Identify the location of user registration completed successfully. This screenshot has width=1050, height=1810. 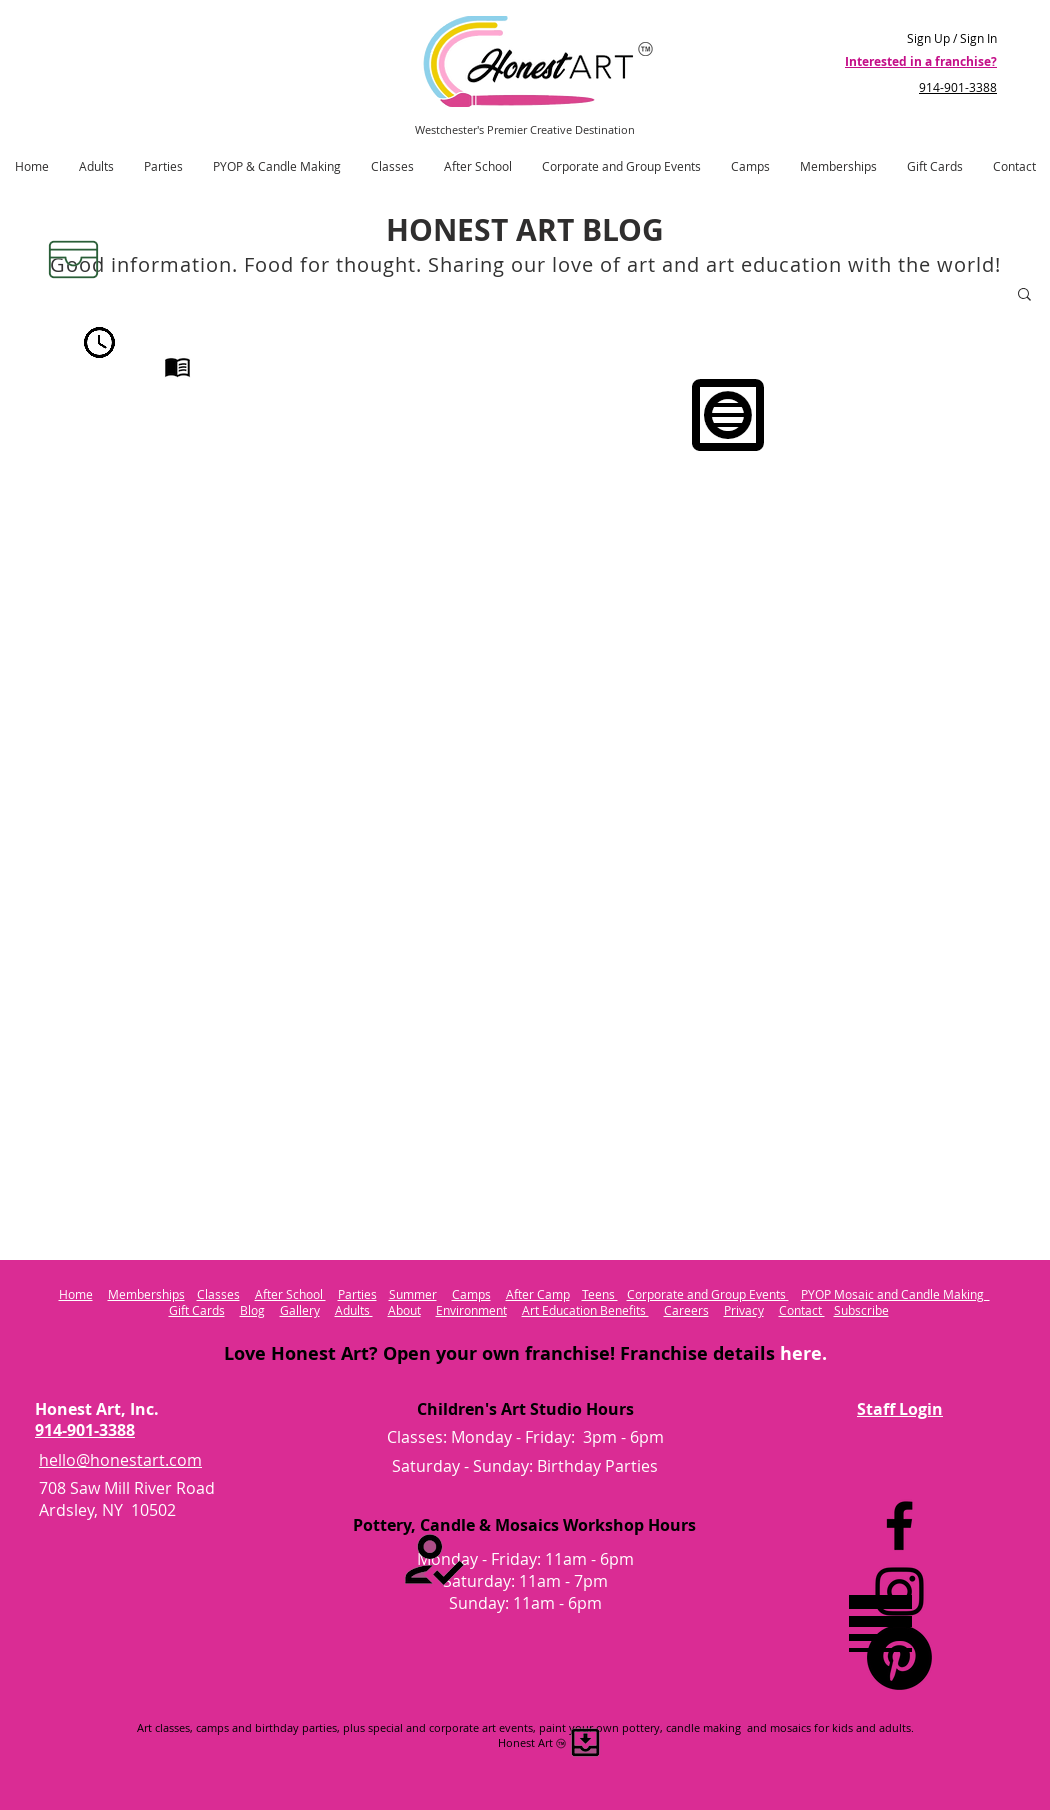
(433, 1559).